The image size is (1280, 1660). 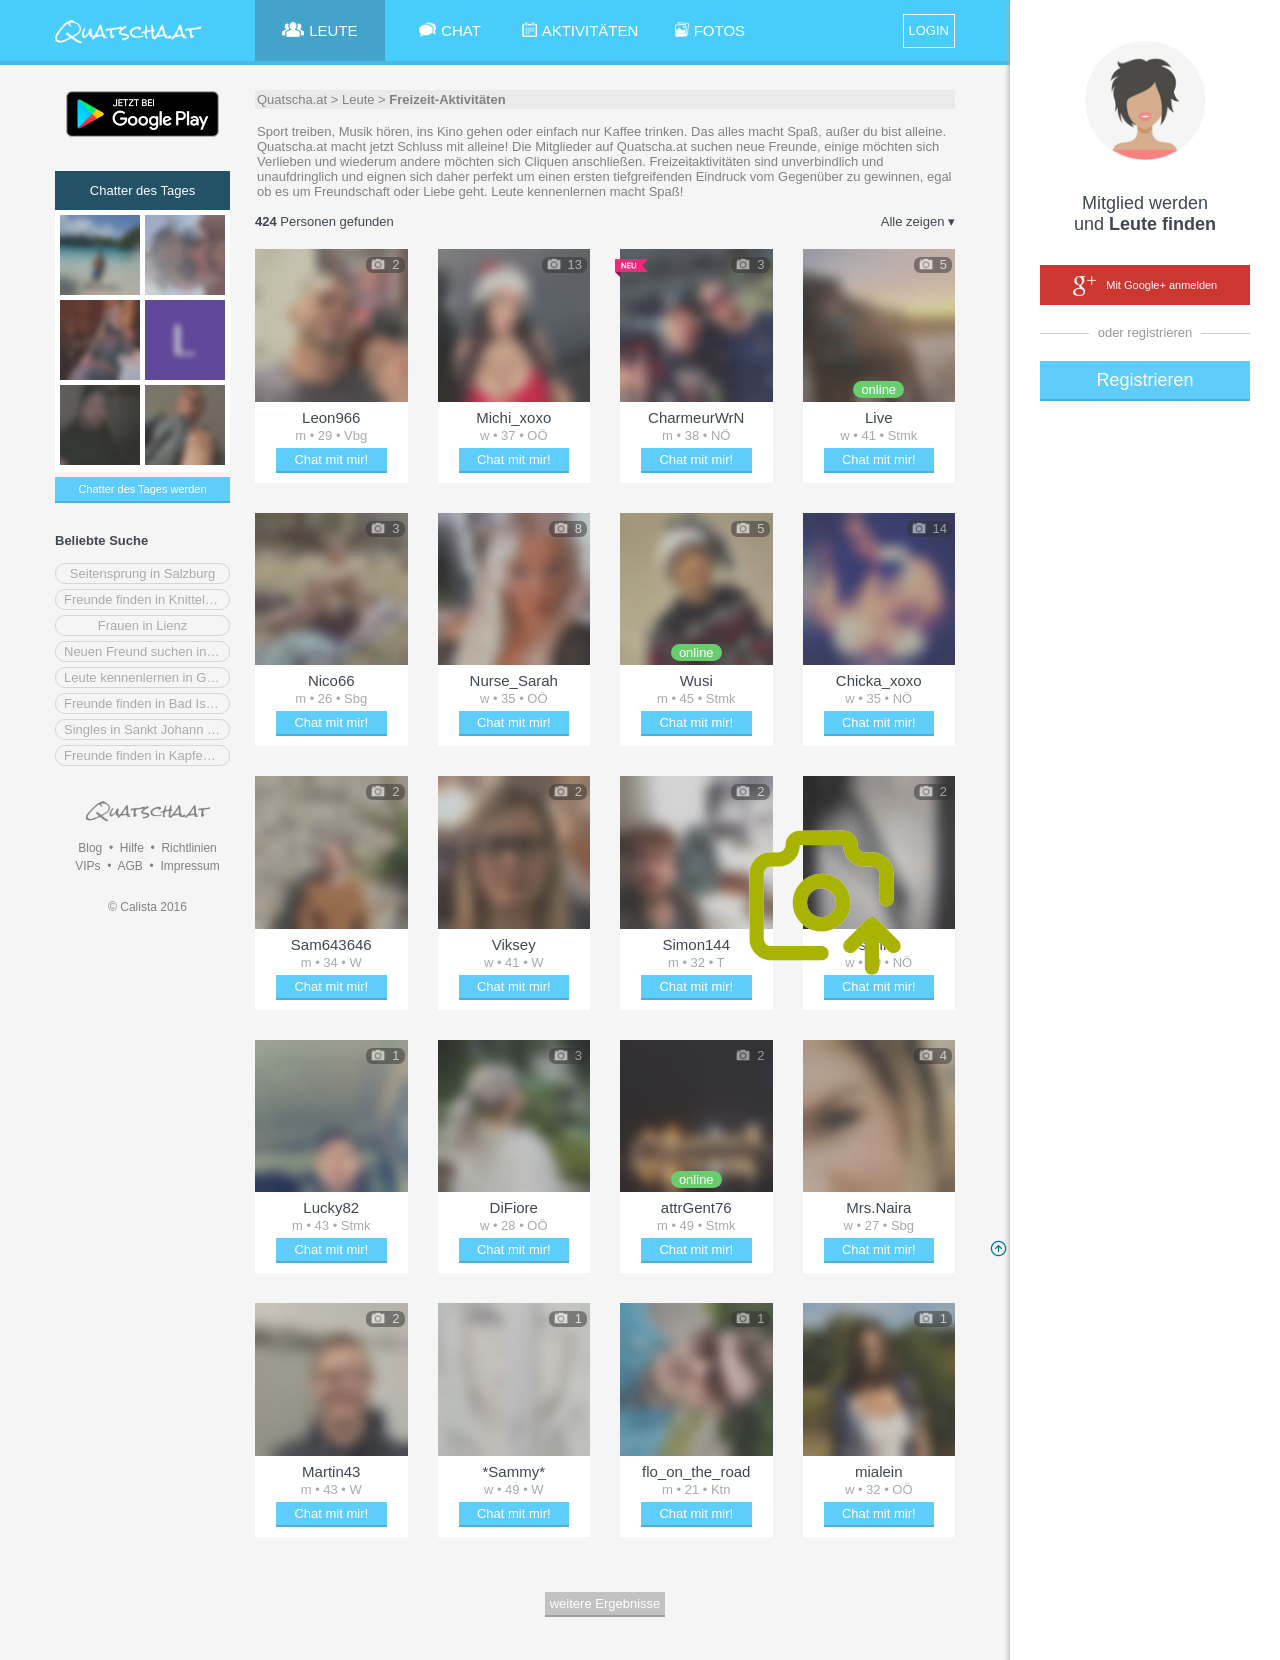 What do you see at coordinates (998, 1248) in the screenshot?
I see `scroll to top of page` at bounding box center [998, 1248].